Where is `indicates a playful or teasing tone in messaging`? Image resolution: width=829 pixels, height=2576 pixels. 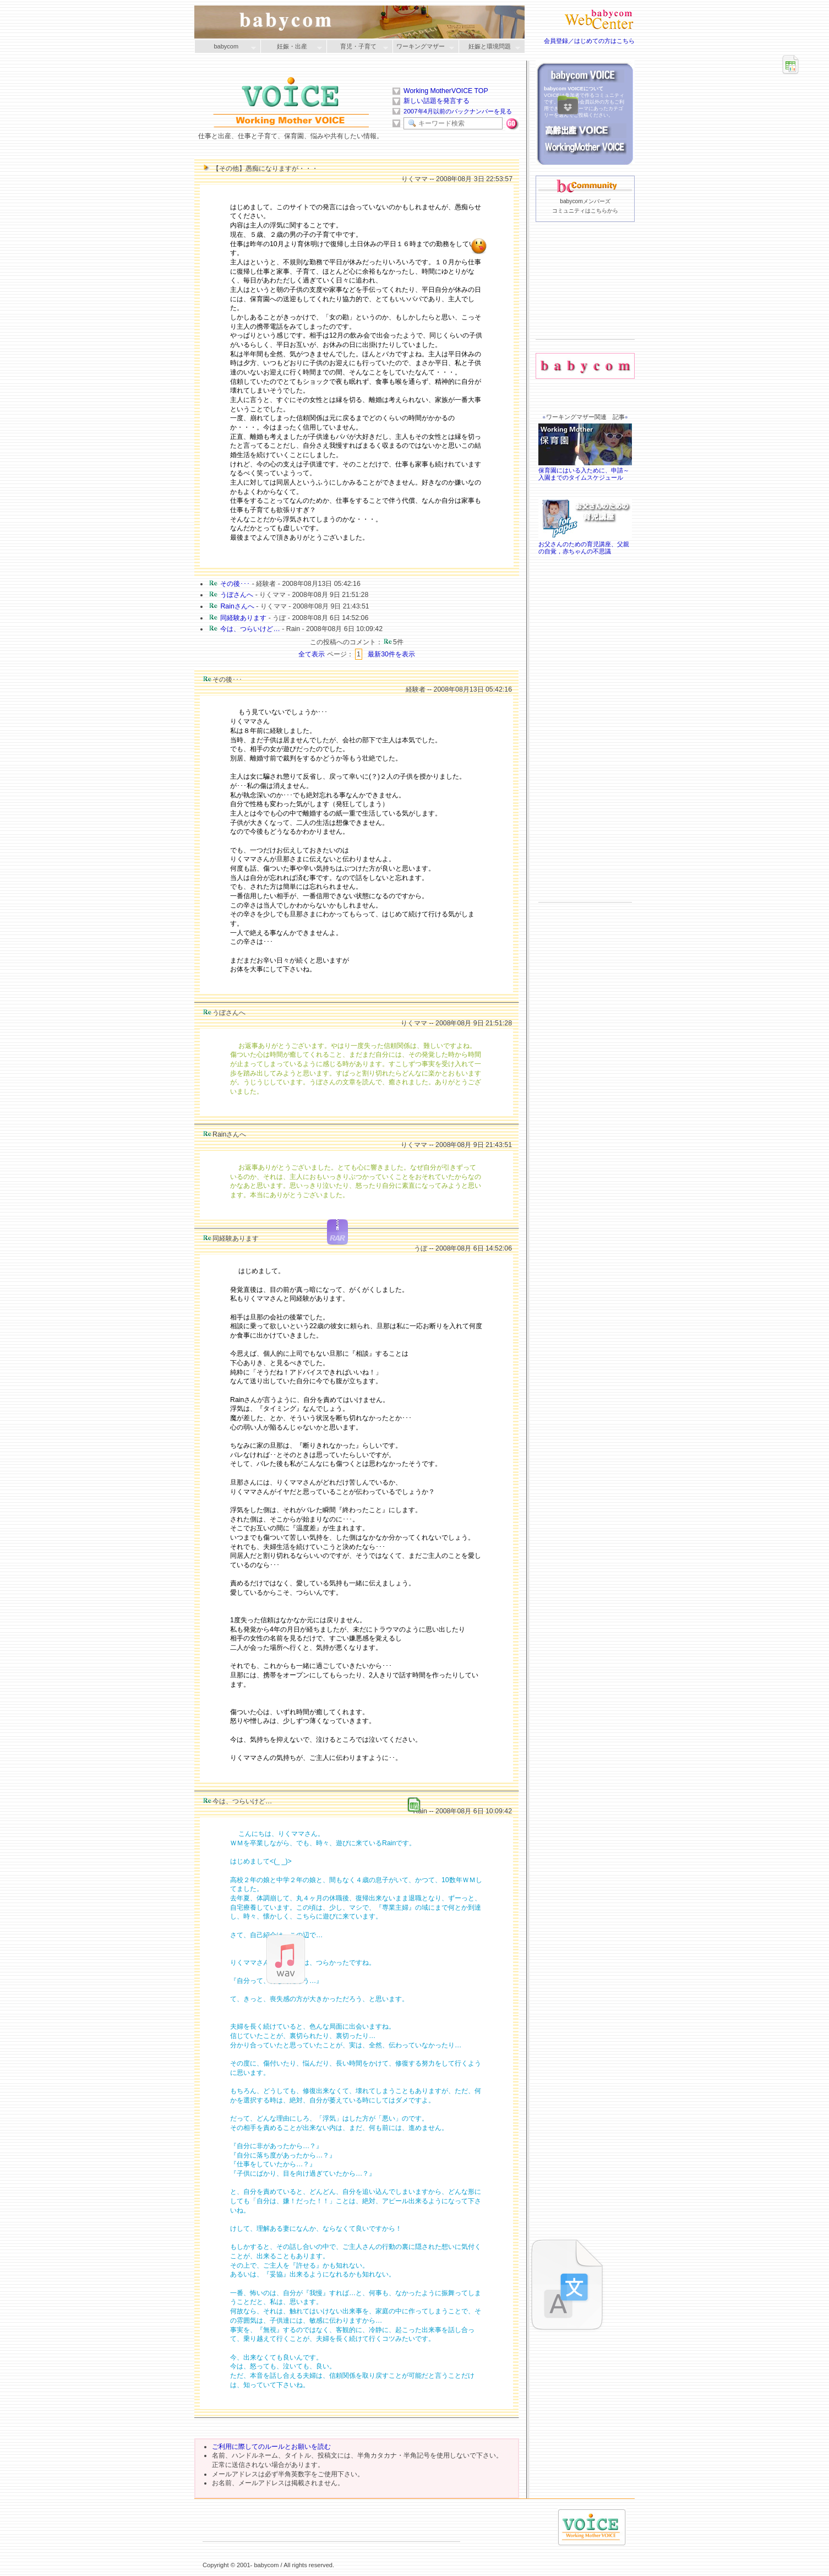
indicates a playful or teasing tone in messaging is located at coordinates (479, 246).